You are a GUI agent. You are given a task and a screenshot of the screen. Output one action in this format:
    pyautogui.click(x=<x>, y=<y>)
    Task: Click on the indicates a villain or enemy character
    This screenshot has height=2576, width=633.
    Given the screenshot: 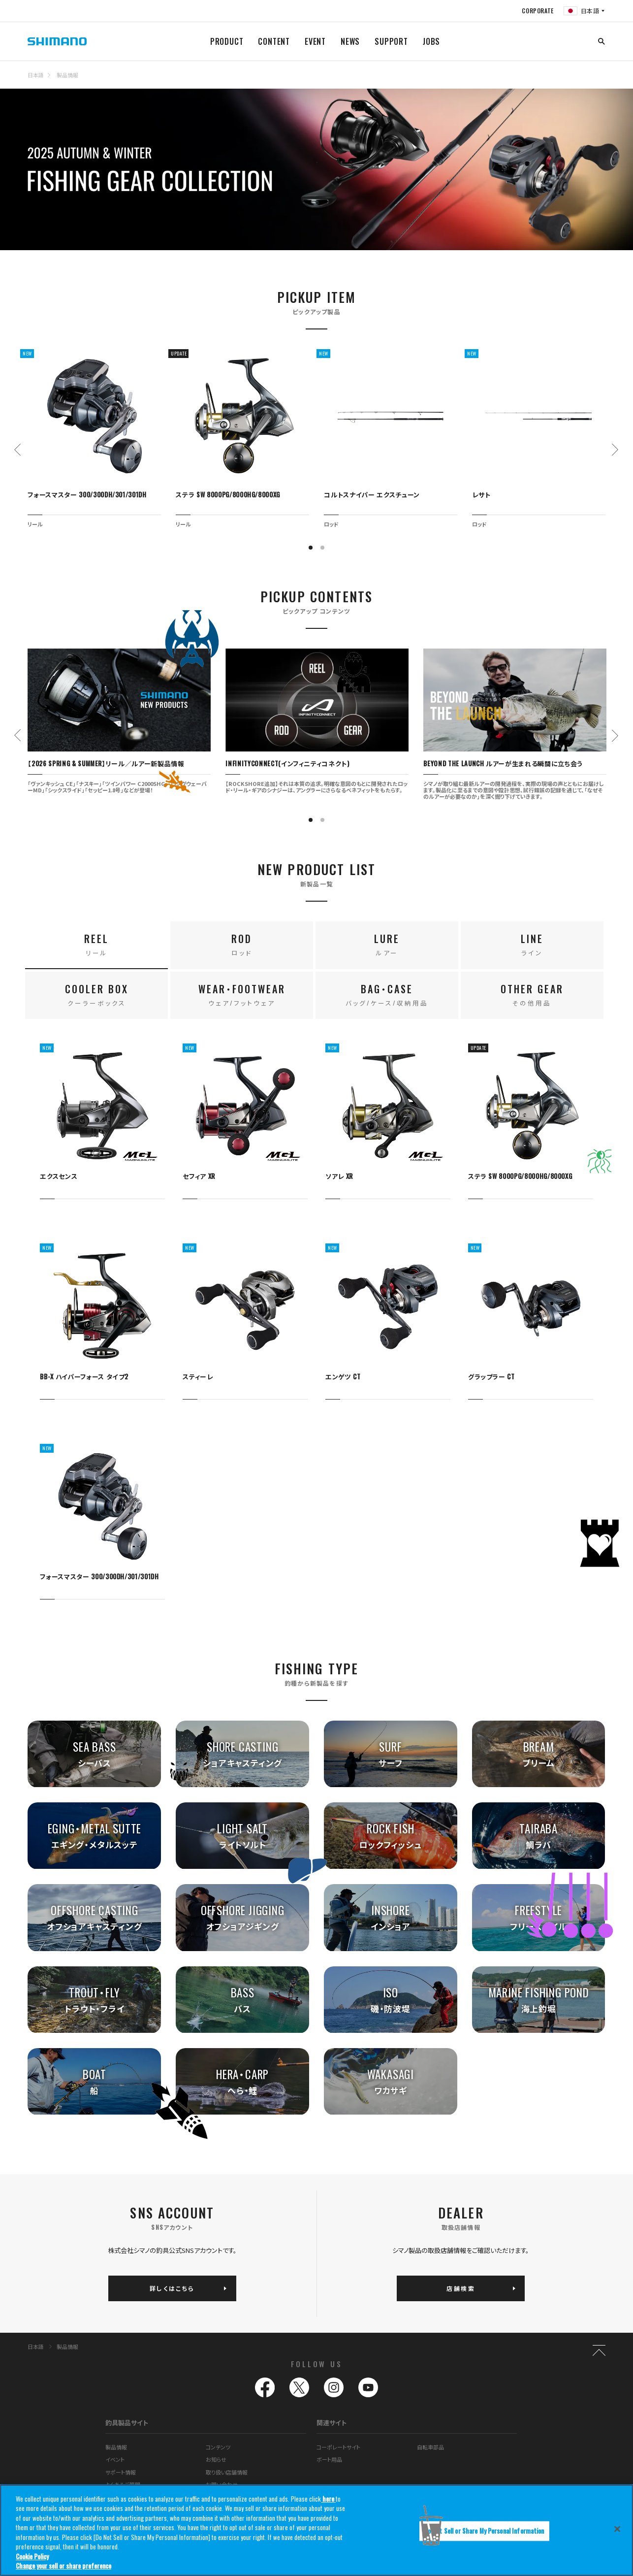 What is the action you would take?
    pyautogui.click(x=179, y=1771)
    